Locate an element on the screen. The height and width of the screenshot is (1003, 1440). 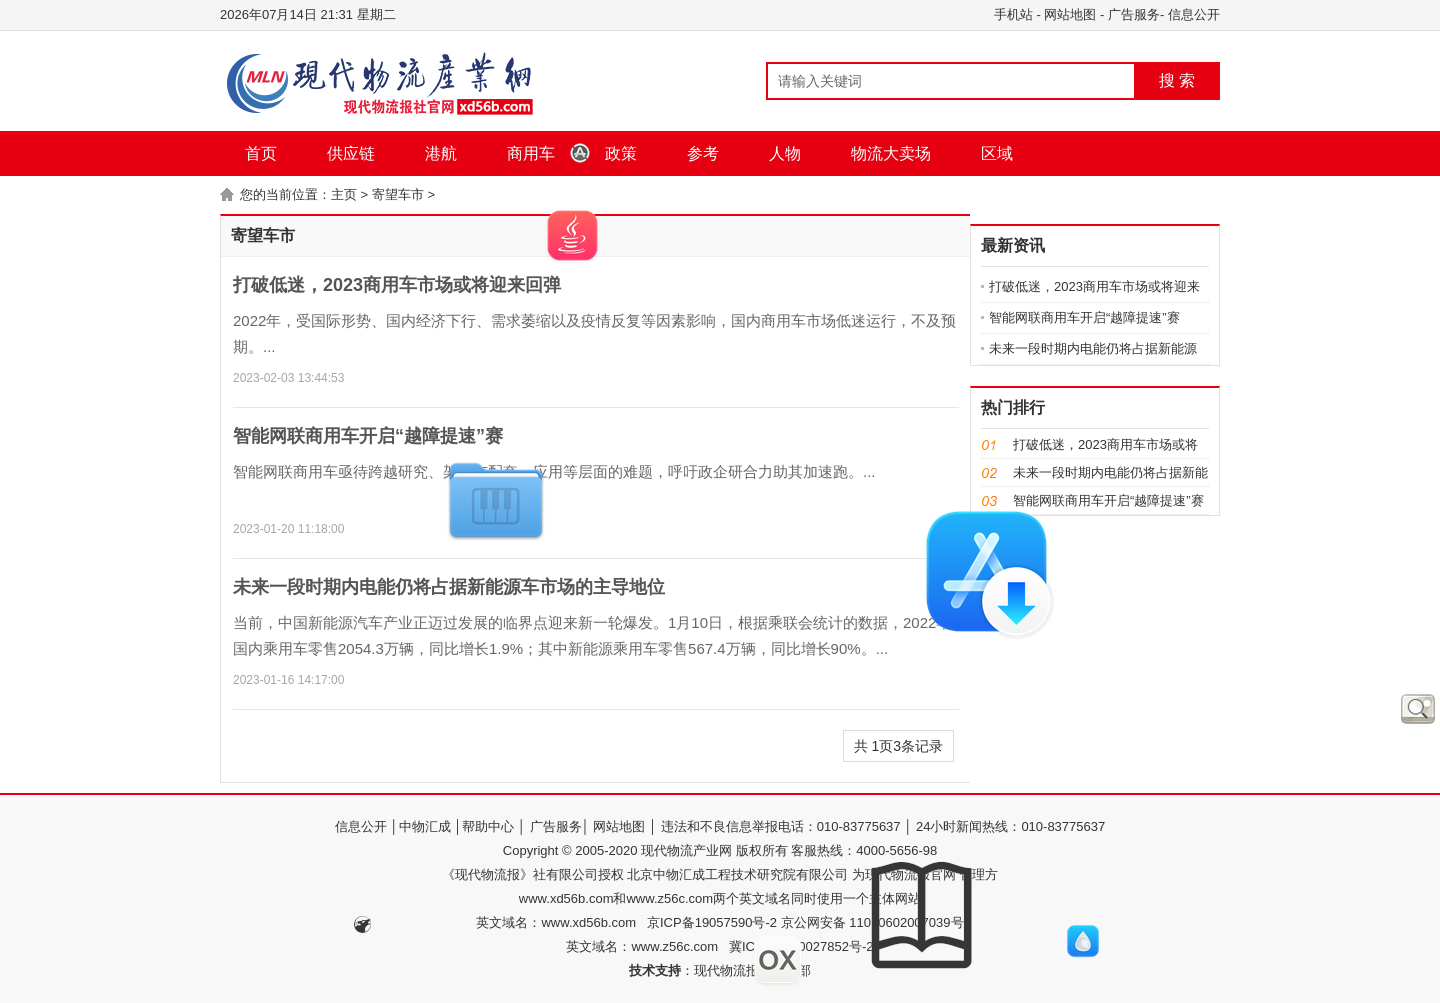
open the software update application is located at coordinates (580, 153).